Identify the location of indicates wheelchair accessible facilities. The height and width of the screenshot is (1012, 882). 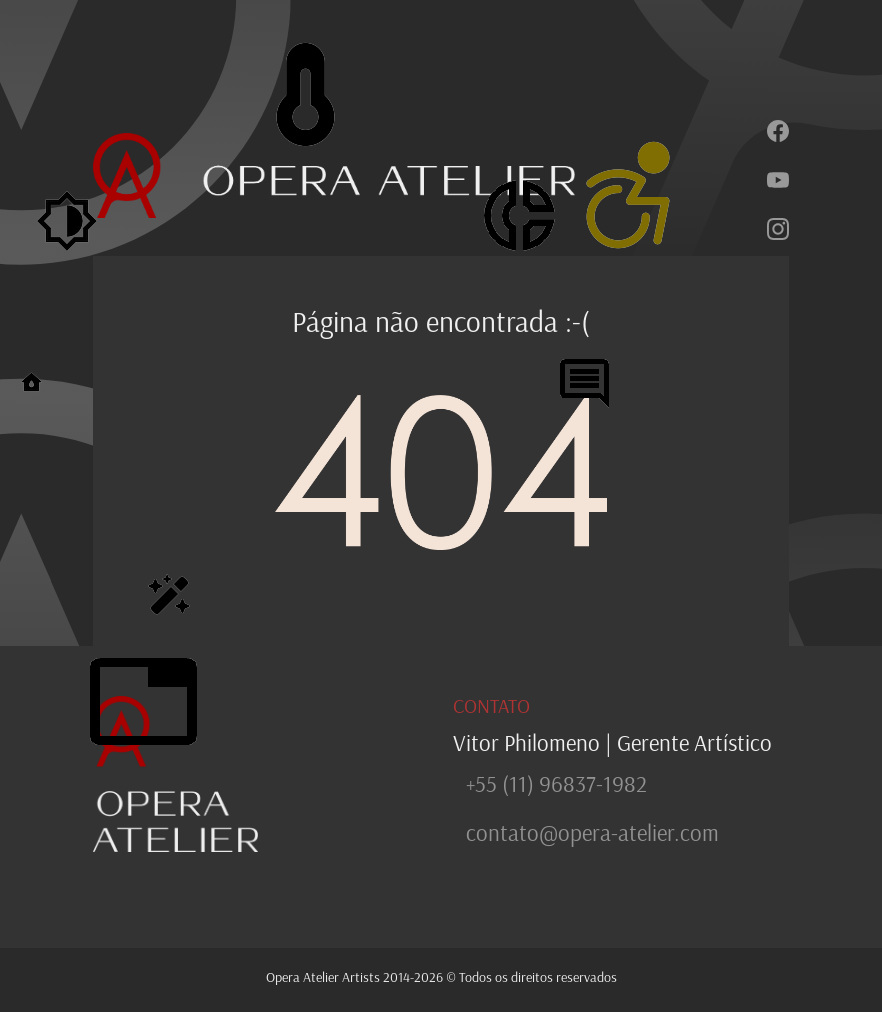
(630, 197).